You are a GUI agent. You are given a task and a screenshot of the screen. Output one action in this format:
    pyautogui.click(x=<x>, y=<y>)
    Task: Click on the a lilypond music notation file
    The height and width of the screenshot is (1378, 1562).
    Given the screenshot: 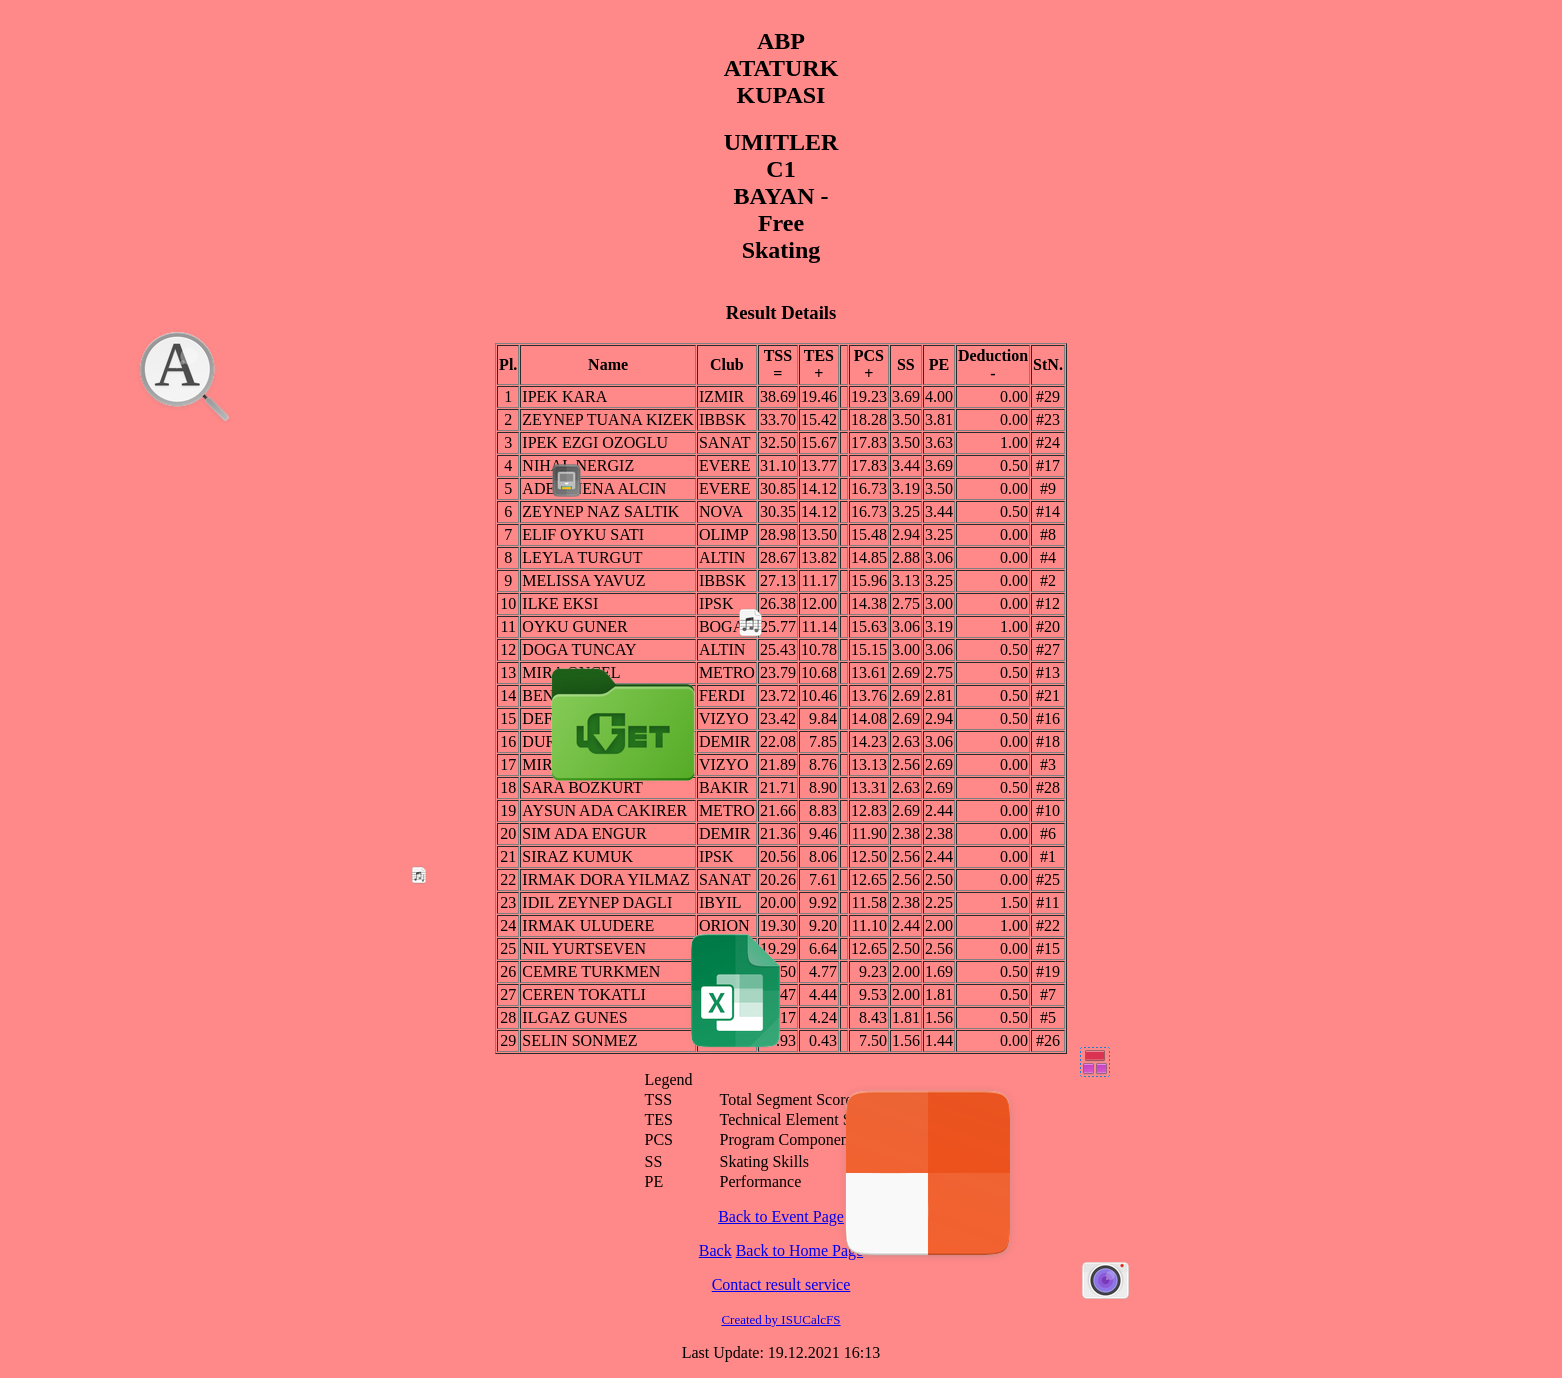 What is the action you would take?
    pyautogui.click(x=419, y=875)
    